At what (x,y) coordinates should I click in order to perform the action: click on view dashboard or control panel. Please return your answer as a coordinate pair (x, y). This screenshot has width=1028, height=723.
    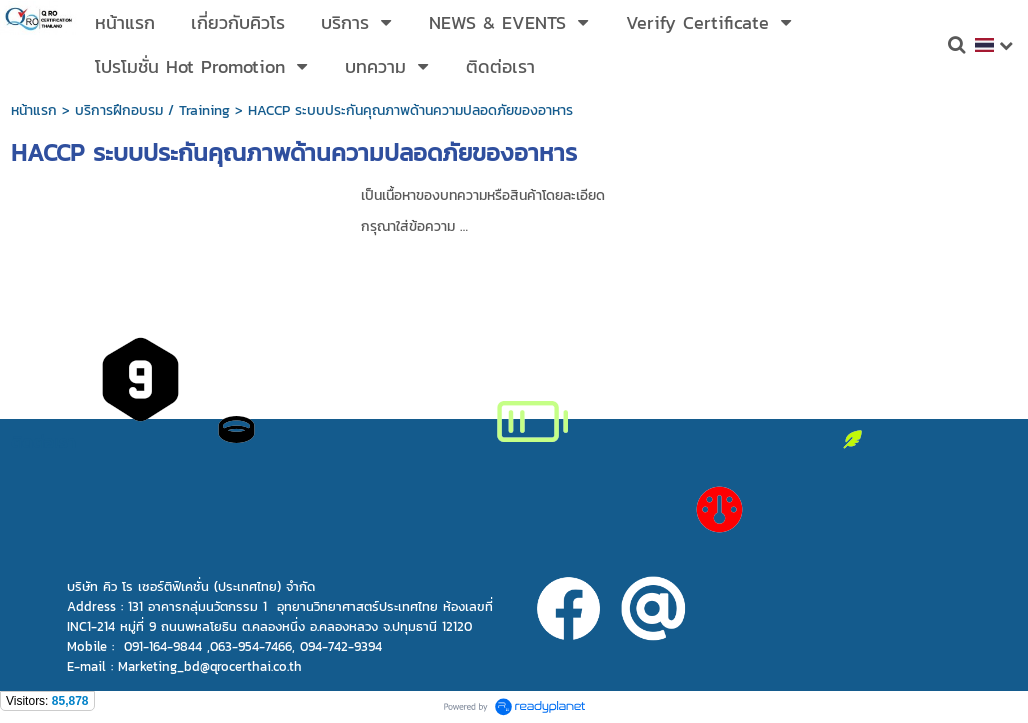
    Looking at the image, I should click on (719, 509).